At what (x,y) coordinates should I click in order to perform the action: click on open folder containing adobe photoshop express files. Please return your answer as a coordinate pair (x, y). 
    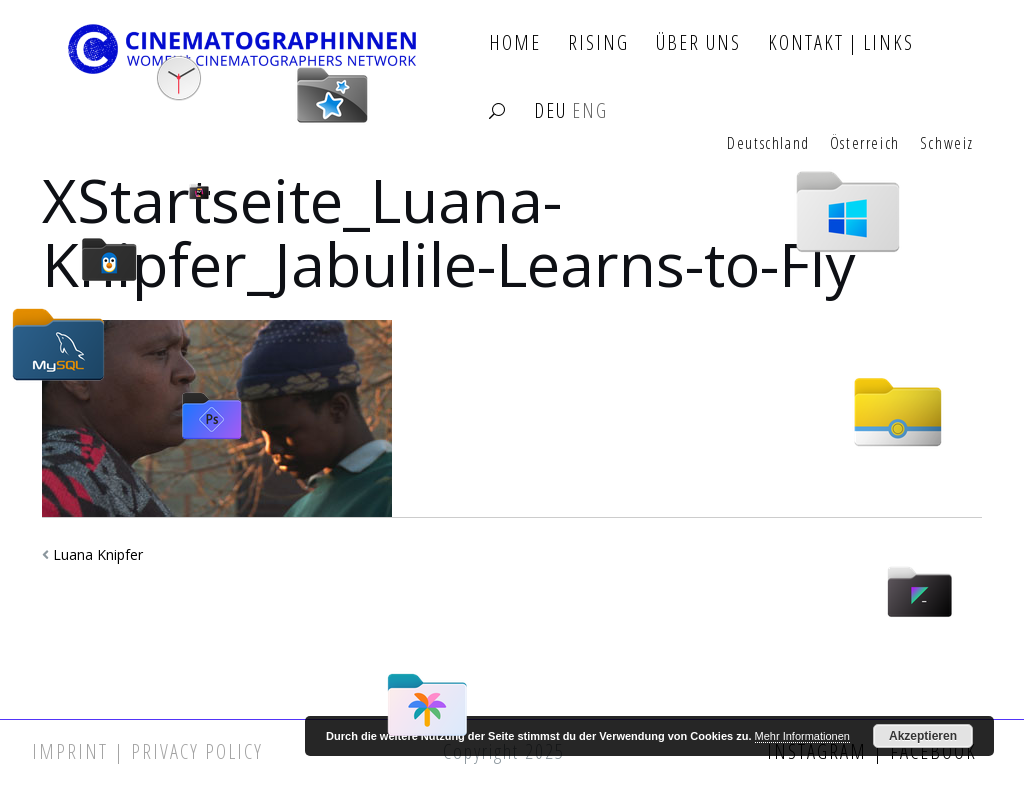
    Looking at the image, I should click on (211, 417).